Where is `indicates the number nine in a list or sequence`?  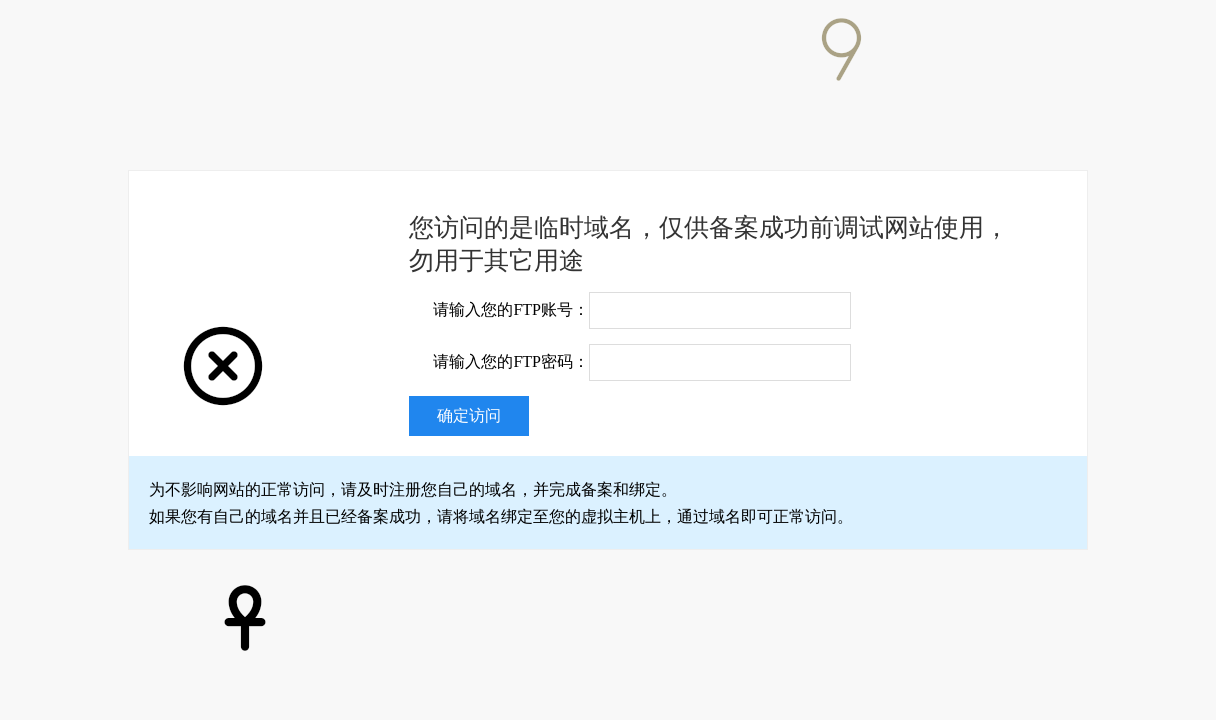 indicates the number nine in a list or sequence is located at coordinates (841, 49).